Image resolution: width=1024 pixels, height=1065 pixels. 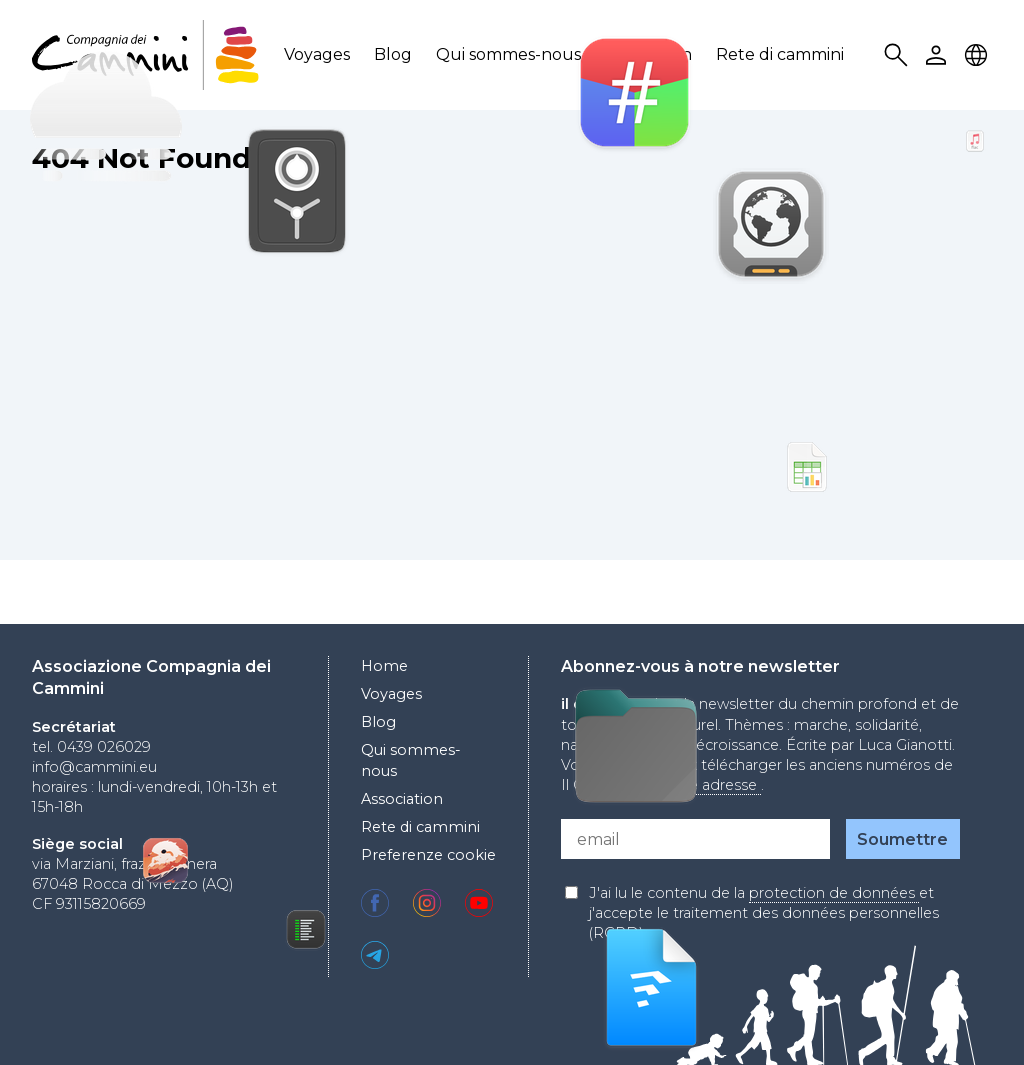 What do you see at coordinates (807, 467) in the screenshot?
I see `open a spreadsheet file` at bounding box center [807, 467].